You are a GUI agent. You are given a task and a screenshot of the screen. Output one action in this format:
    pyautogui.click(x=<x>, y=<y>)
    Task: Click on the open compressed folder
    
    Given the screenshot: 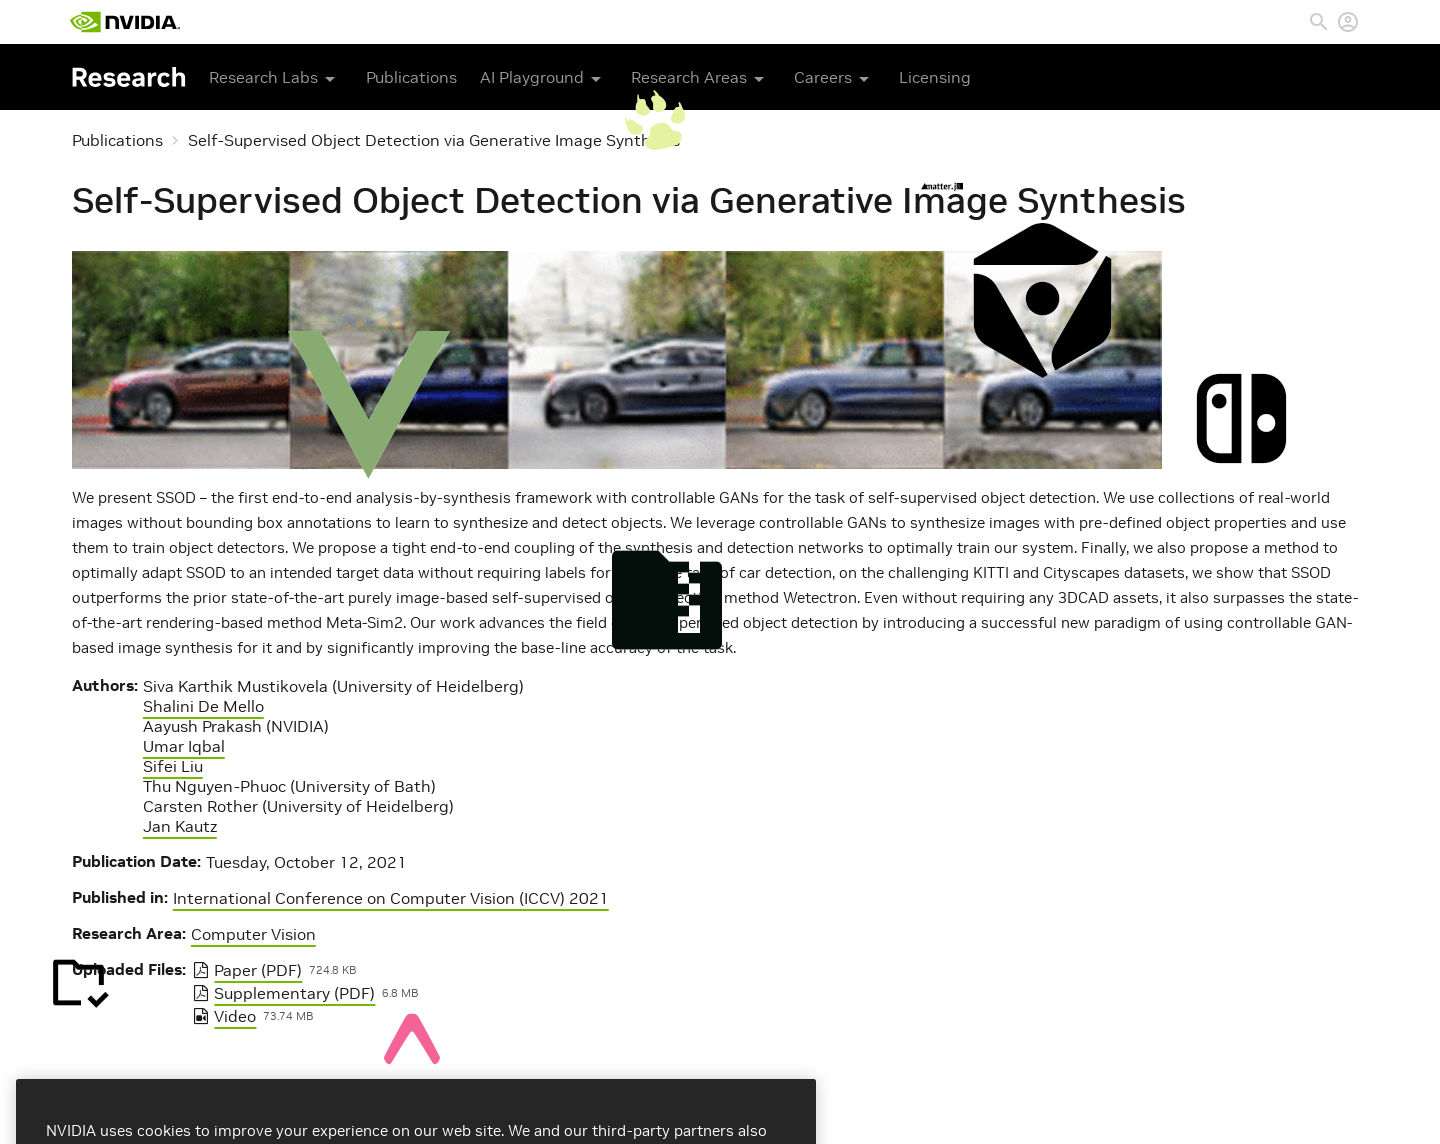 What is the action you would take?
    pyautogui.click(x=667, y=600)
    